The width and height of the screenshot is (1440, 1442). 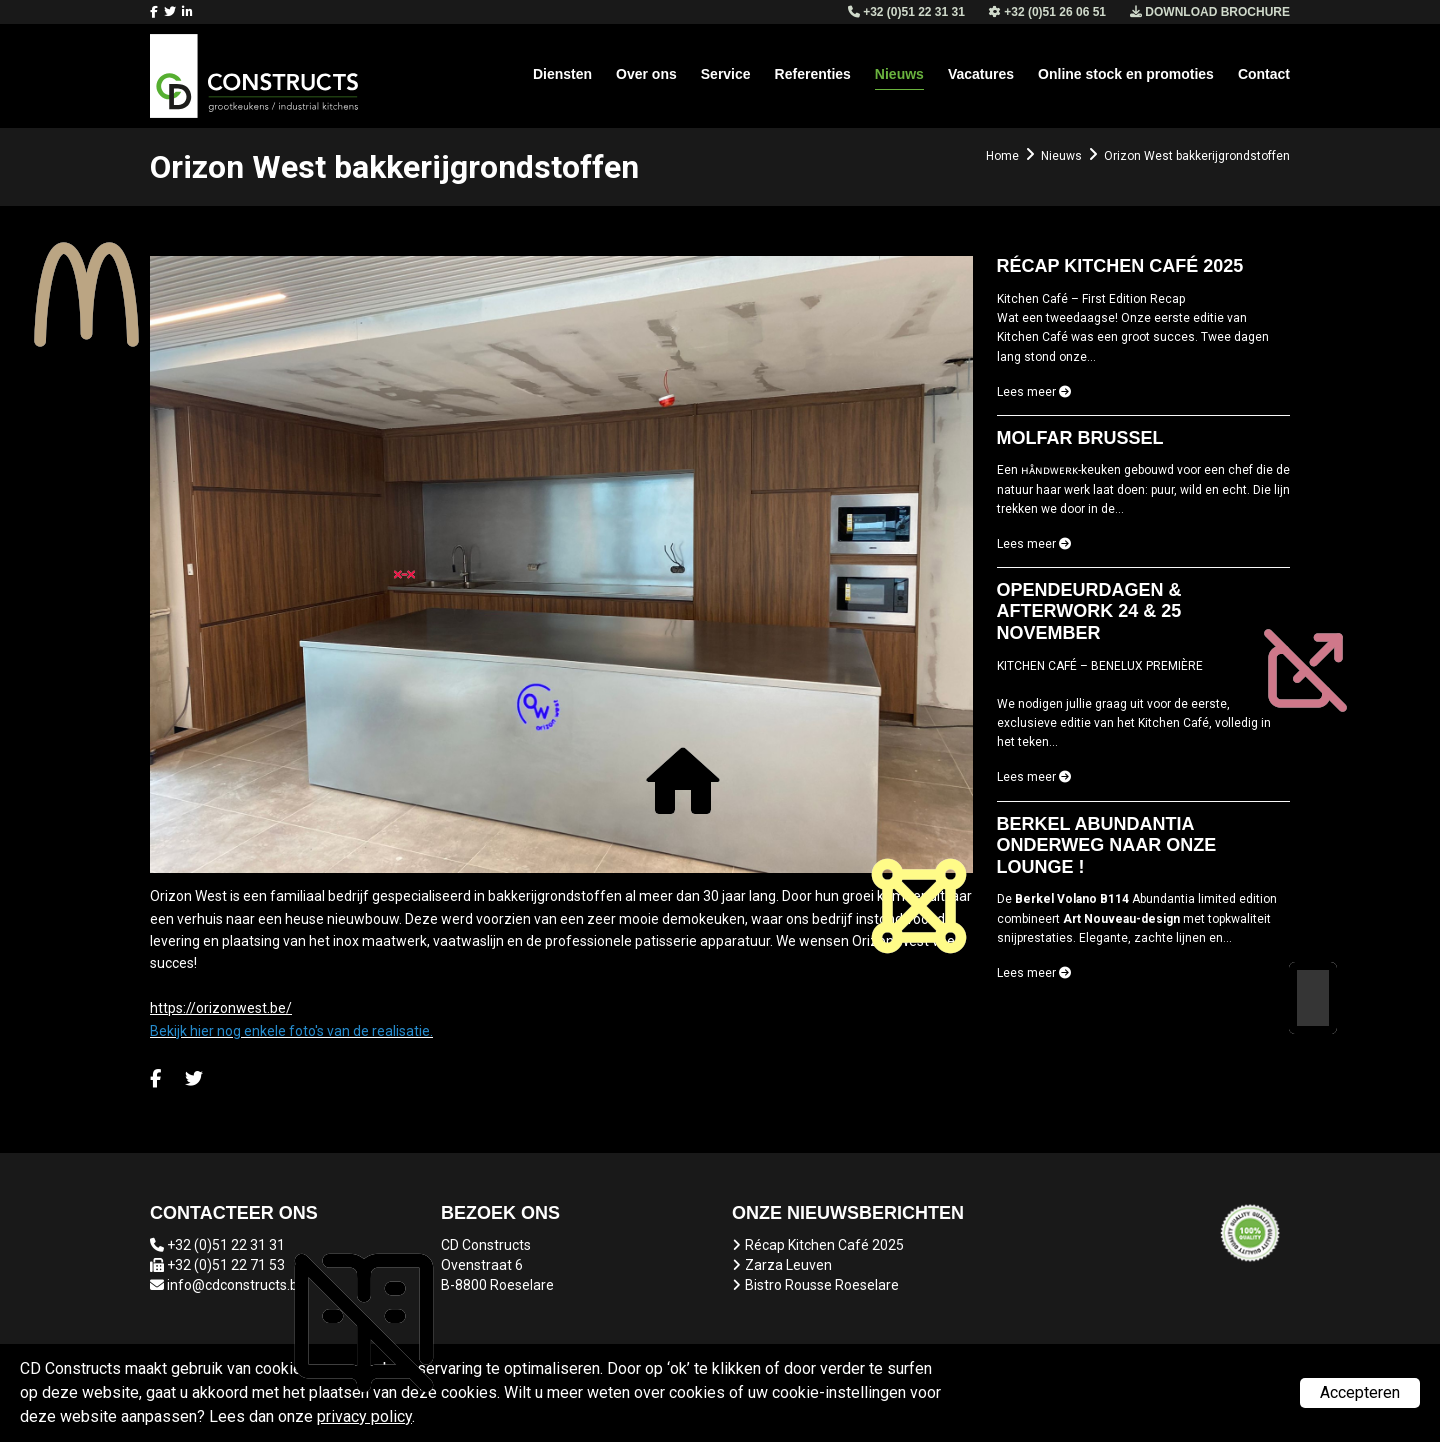 I want to click on navigate to the home screen, so click(x=683, y=782).